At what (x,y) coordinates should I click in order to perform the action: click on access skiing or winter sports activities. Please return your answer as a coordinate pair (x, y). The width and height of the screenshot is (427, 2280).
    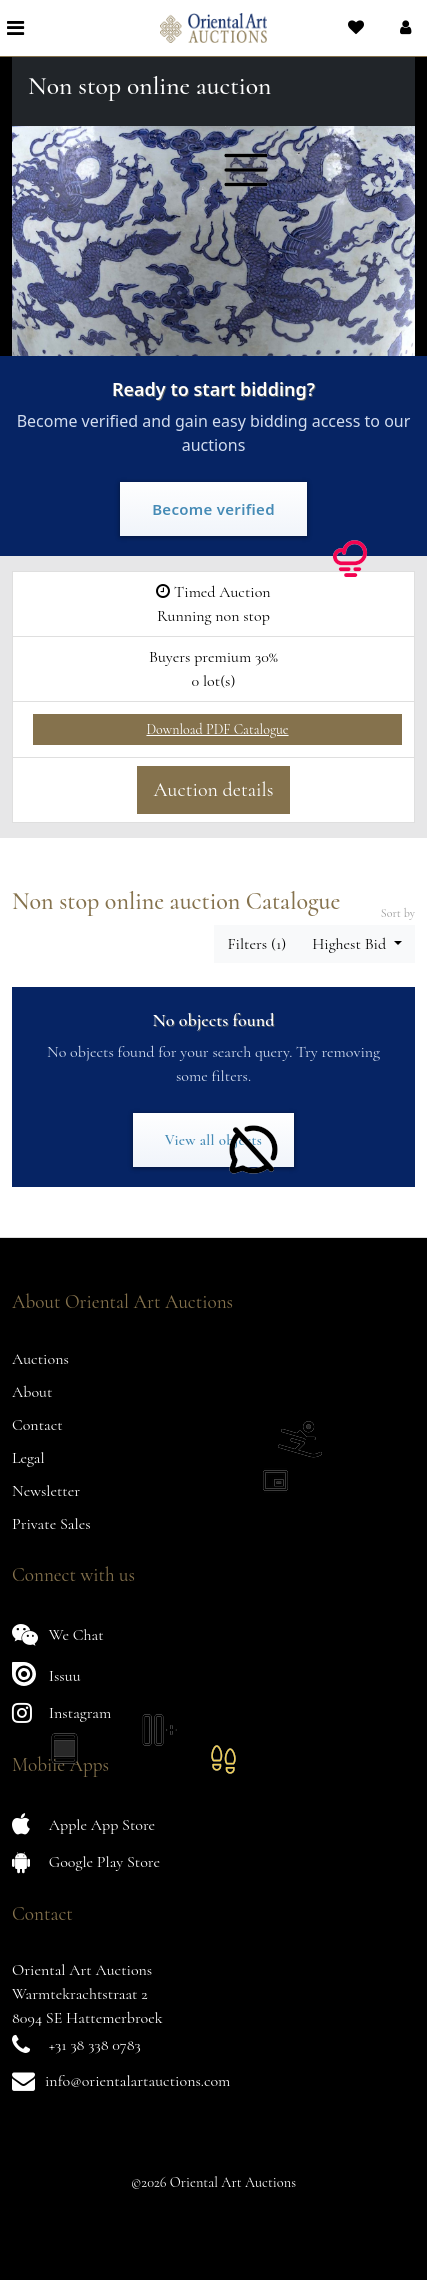
    Looking at the image, I should click on (300, 1440).